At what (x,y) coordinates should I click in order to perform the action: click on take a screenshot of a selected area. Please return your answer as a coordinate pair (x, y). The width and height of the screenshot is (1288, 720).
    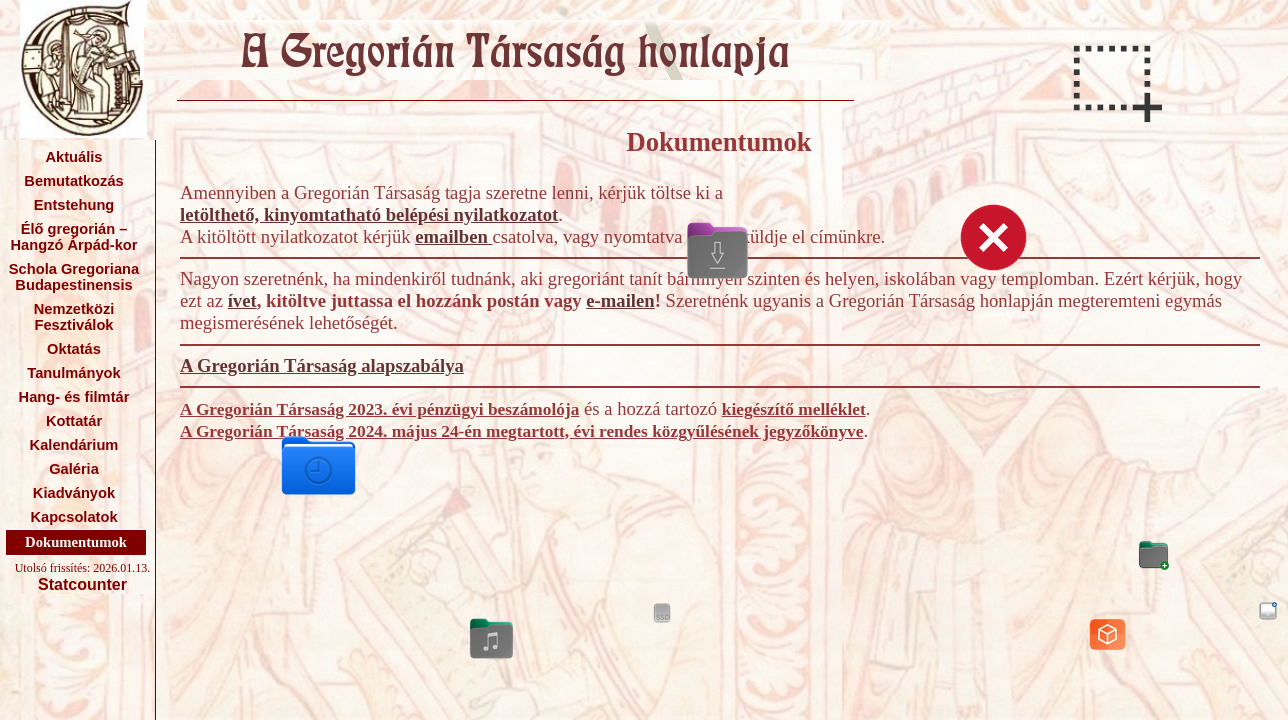
    Looking at the image, I should click on (1115, 81).